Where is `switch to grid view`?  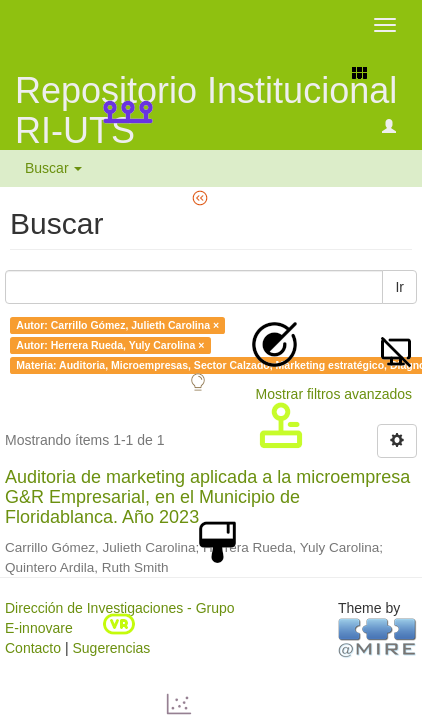
switch to grid view is located at coordinates (359, 73).